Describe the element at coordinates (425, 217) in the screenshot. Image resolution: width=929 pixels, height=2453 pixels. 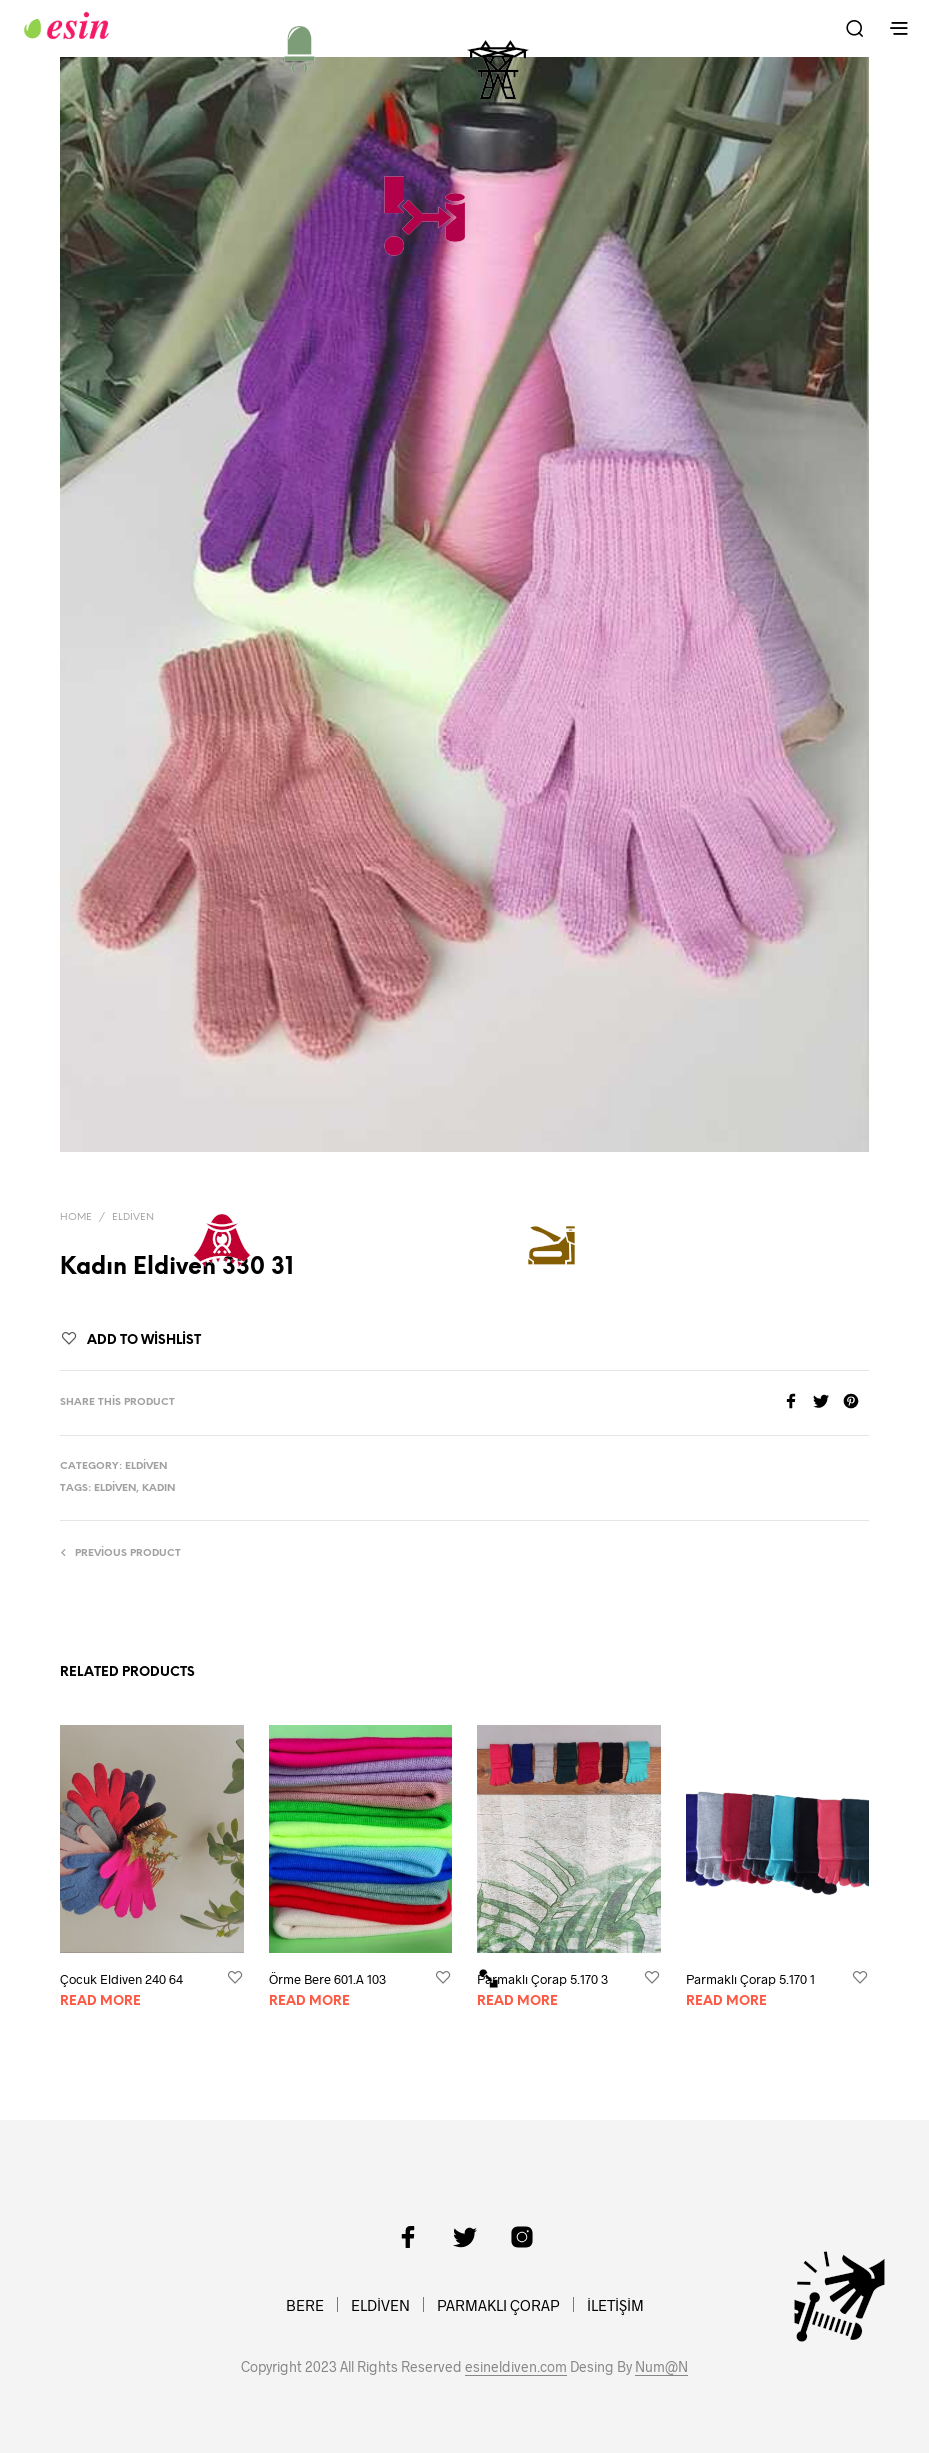
I see `open the crafting menu` at that location.